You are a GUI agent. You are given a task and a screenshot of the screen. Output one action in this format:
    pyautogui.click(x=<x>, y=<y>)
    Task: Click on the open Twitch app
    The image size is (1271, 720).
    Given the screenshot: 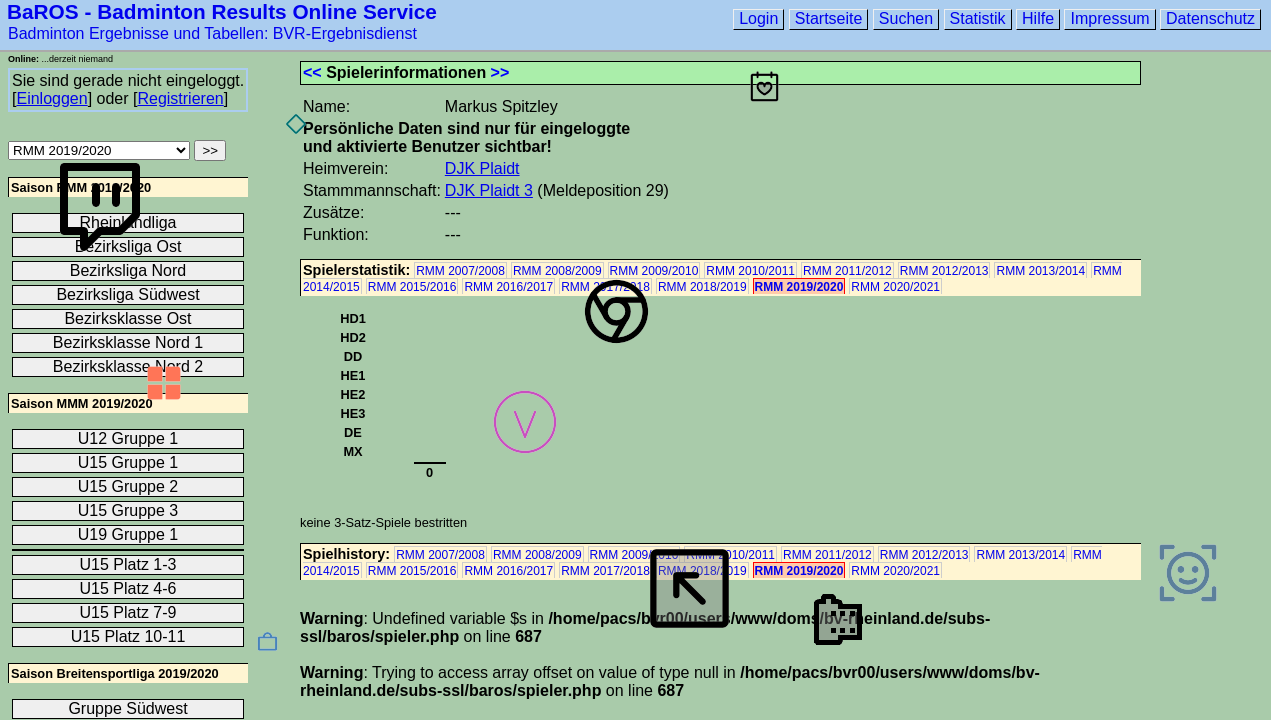 What is the action you would take?
    pyautogui.click(x=100, y=207)
    